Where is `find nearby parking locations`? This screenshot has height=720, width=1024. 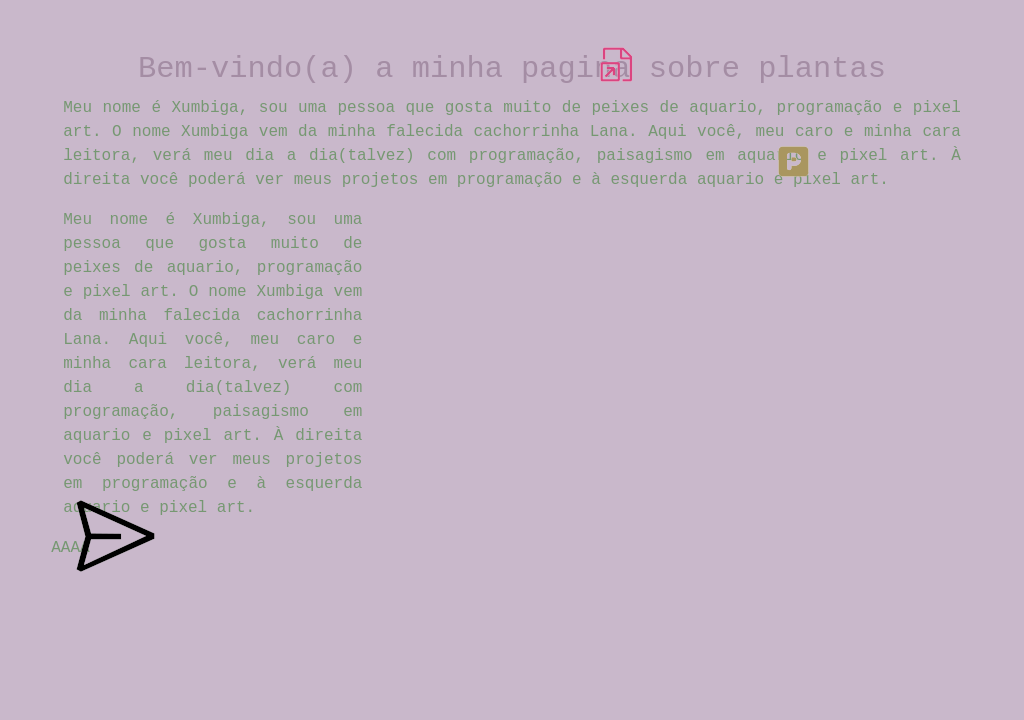
find nearby parking locations is located at coordinates (793, 161).